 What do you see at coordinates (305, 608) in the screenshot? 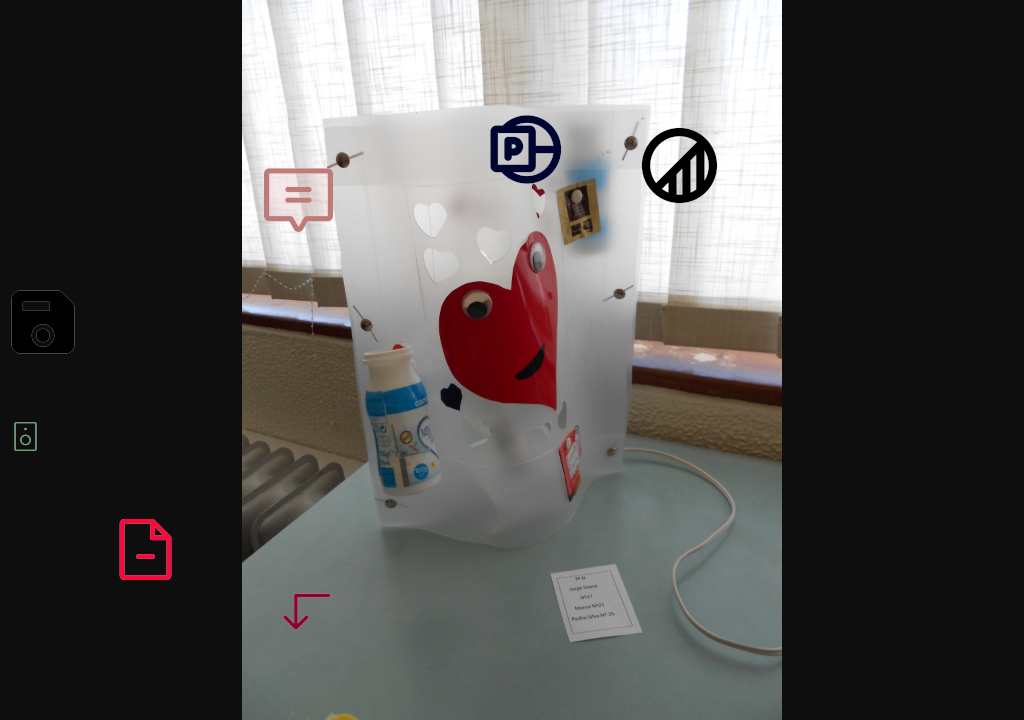
I see `navigate back and down in a menu hierarchy` at bounding box center [305, 608].